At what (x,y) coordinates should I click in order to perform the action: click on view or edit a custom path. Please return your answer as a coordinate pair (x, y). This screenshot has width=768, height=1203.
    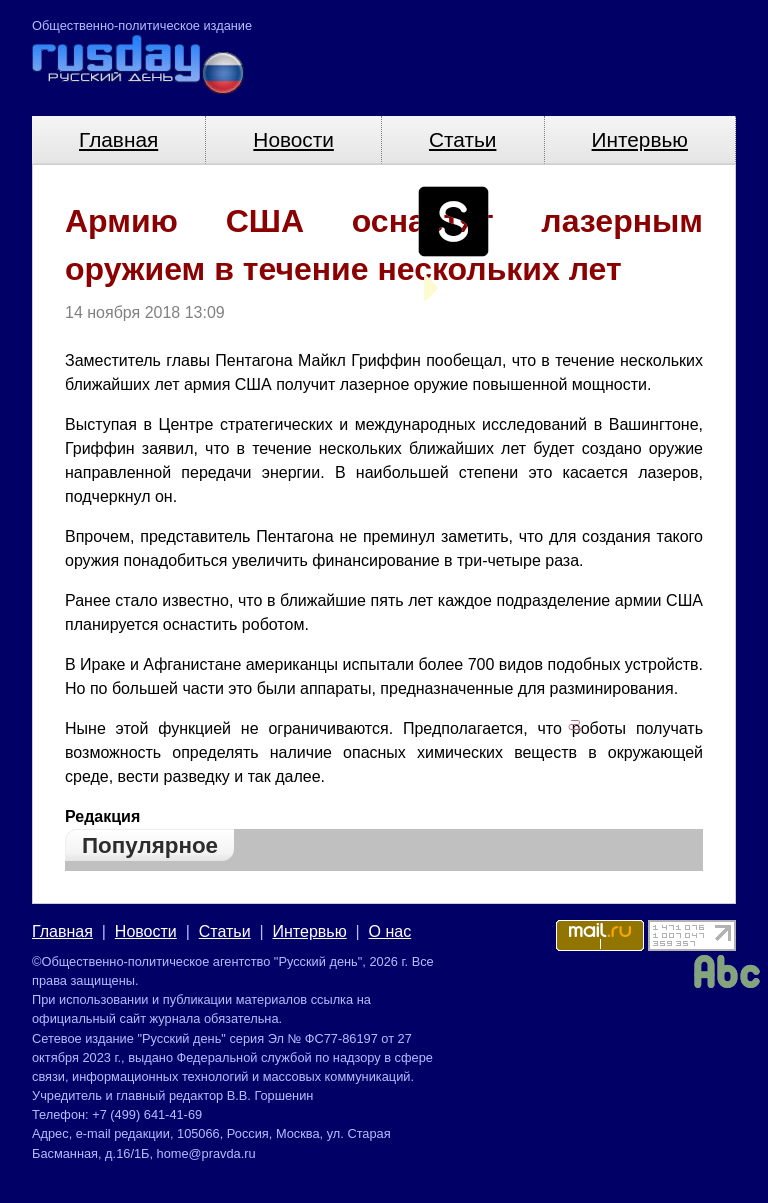
    Looking at the image, I should click on (575, 725).